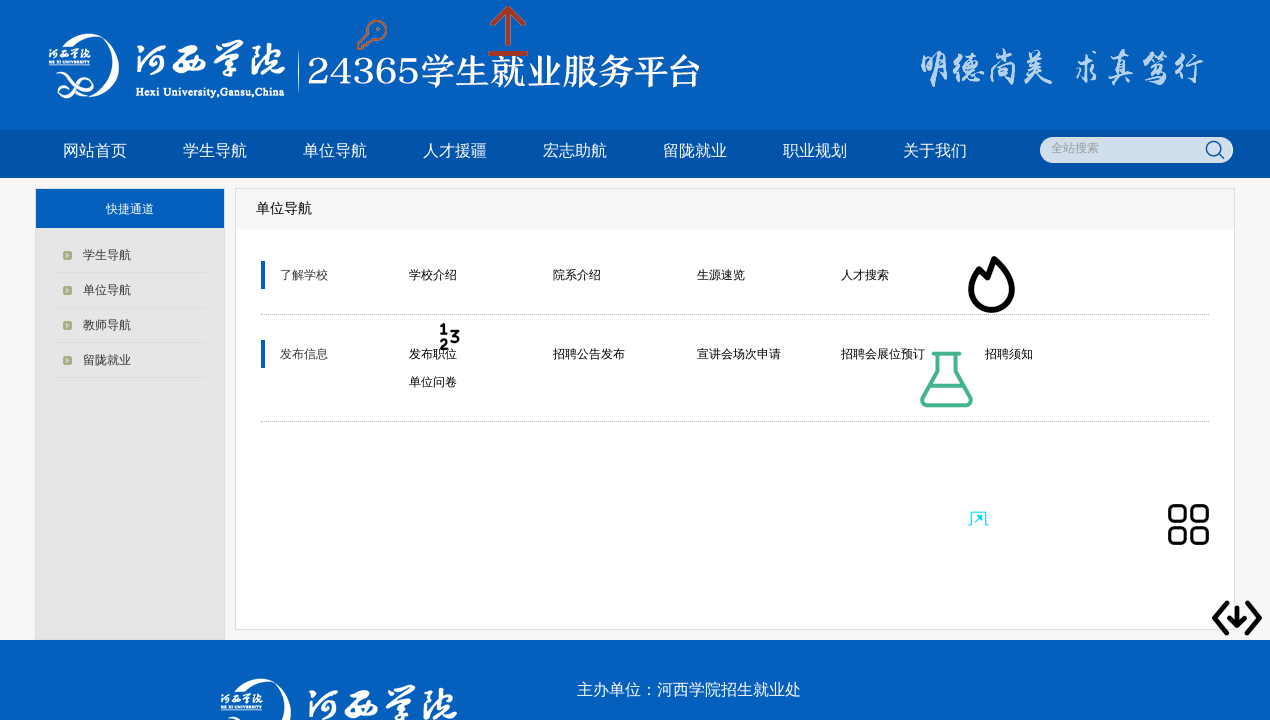 This screenshot has width=1270, height=720. I want to click on access experimental or beta features, so click(946, 379).